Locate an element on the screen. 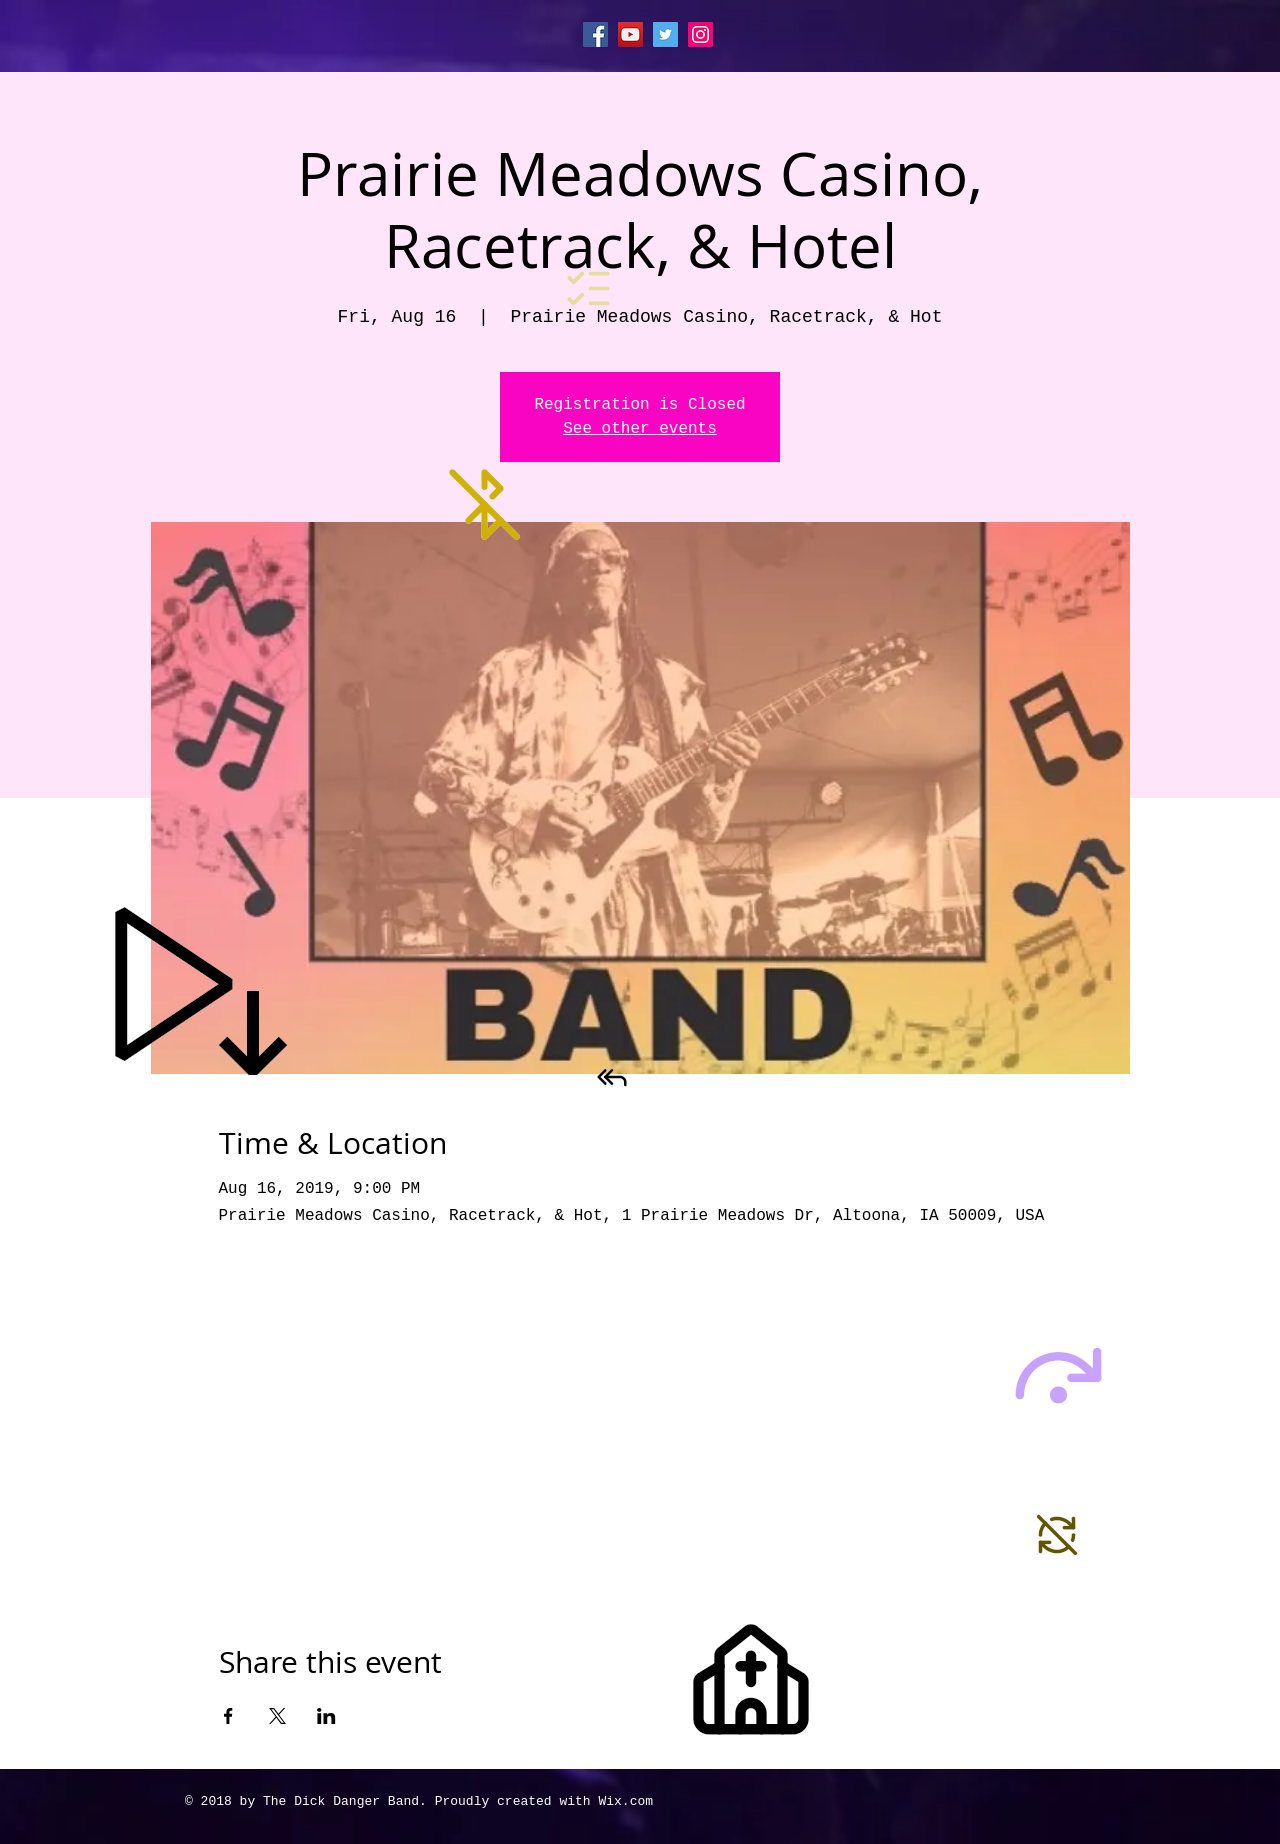 The width and height of the screenshot is (1280, 1844). auto-refresh disabled is located at coordinates (1057, 1535).